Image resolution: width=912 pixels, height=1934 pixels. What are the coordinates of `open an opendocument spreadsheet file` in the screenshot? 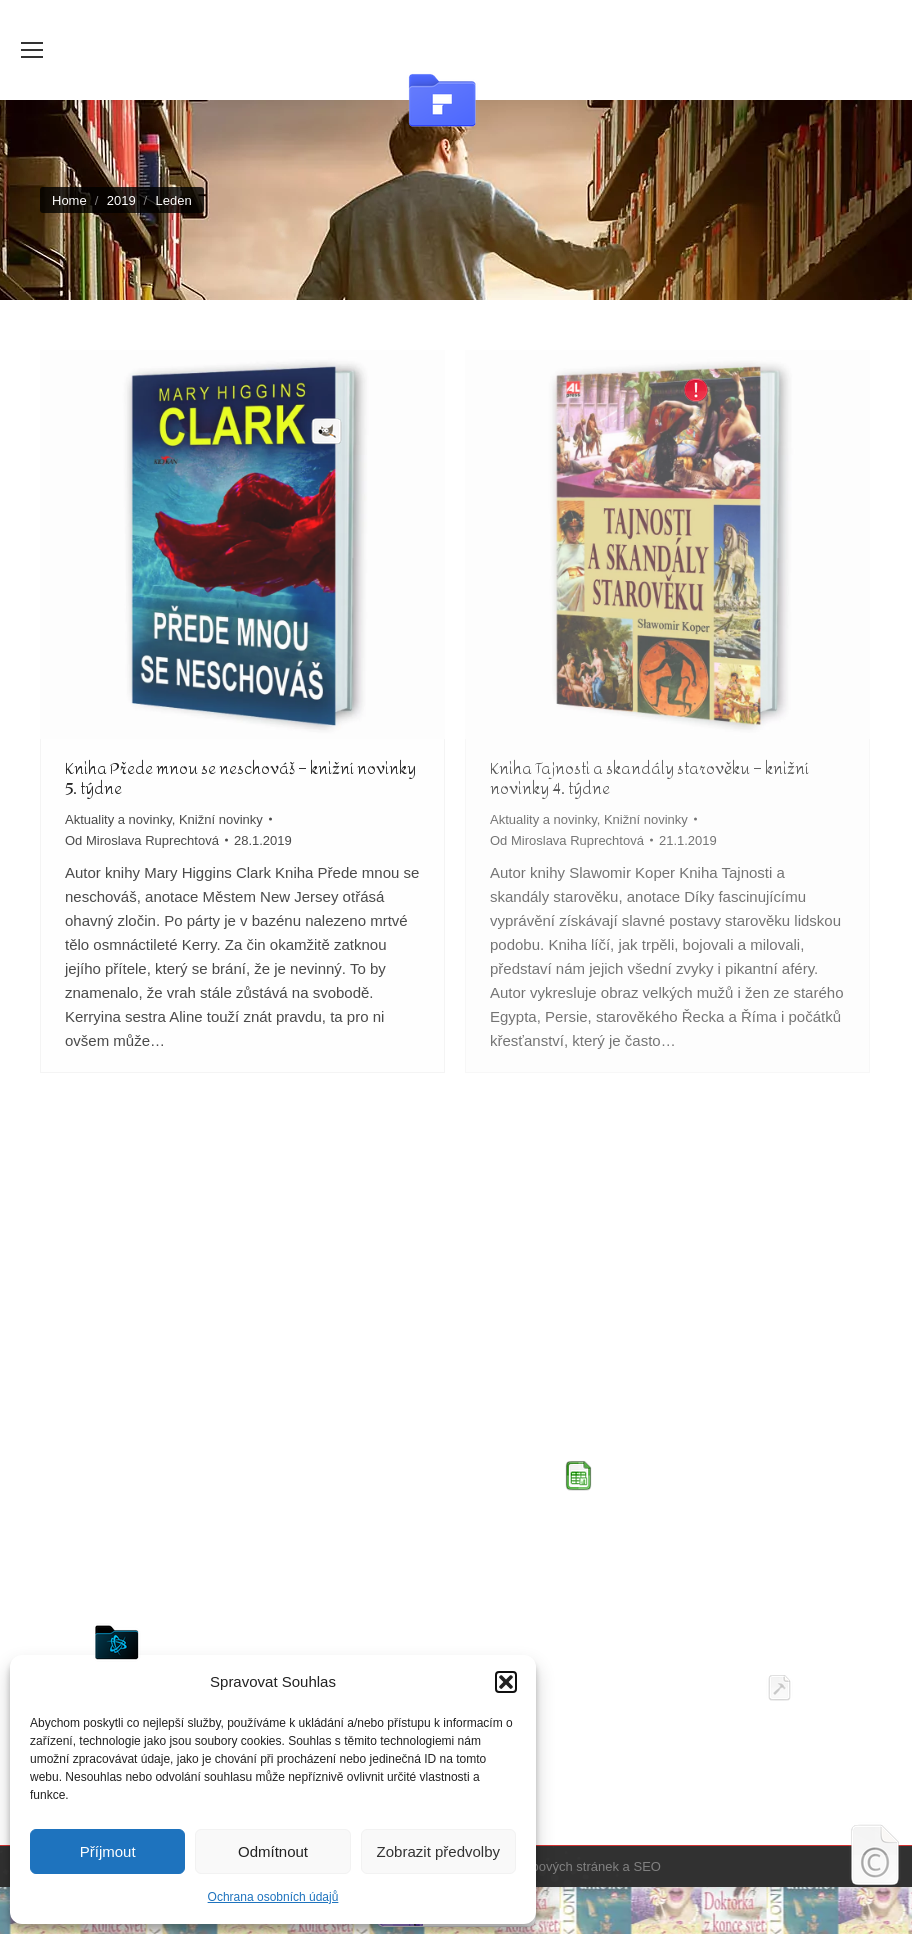 It's located at (578, 1475).